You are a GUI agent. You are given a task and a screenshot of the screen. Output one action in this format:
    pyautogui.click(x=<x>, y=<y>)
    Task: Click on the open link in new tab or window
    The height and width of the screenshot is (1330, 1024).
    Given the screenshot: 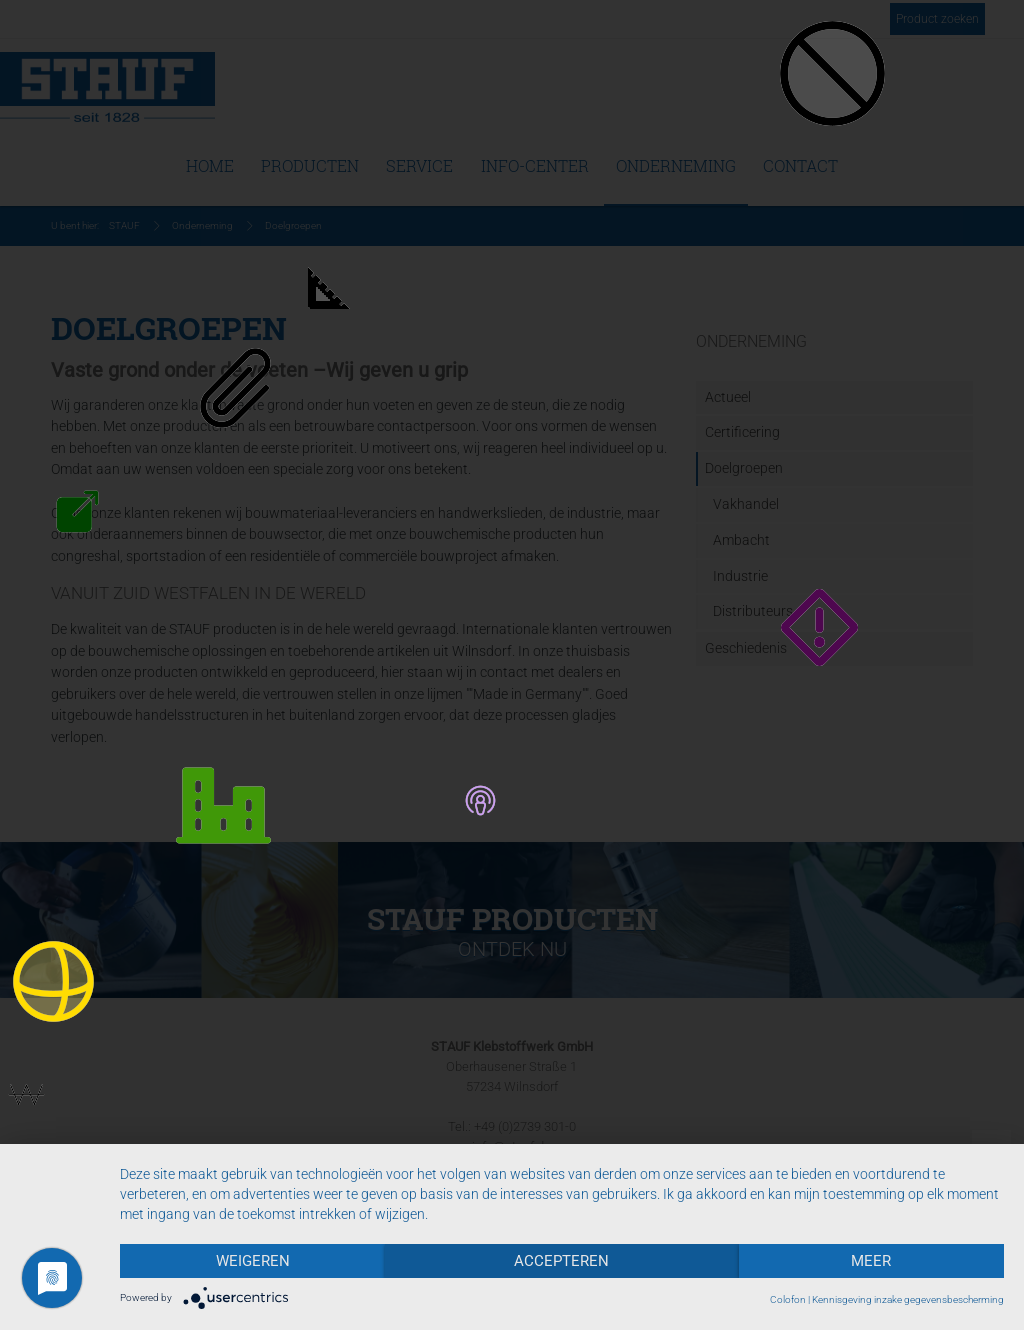 What is the action you would take?
    pyautogui.click(x=77, y=511)
    